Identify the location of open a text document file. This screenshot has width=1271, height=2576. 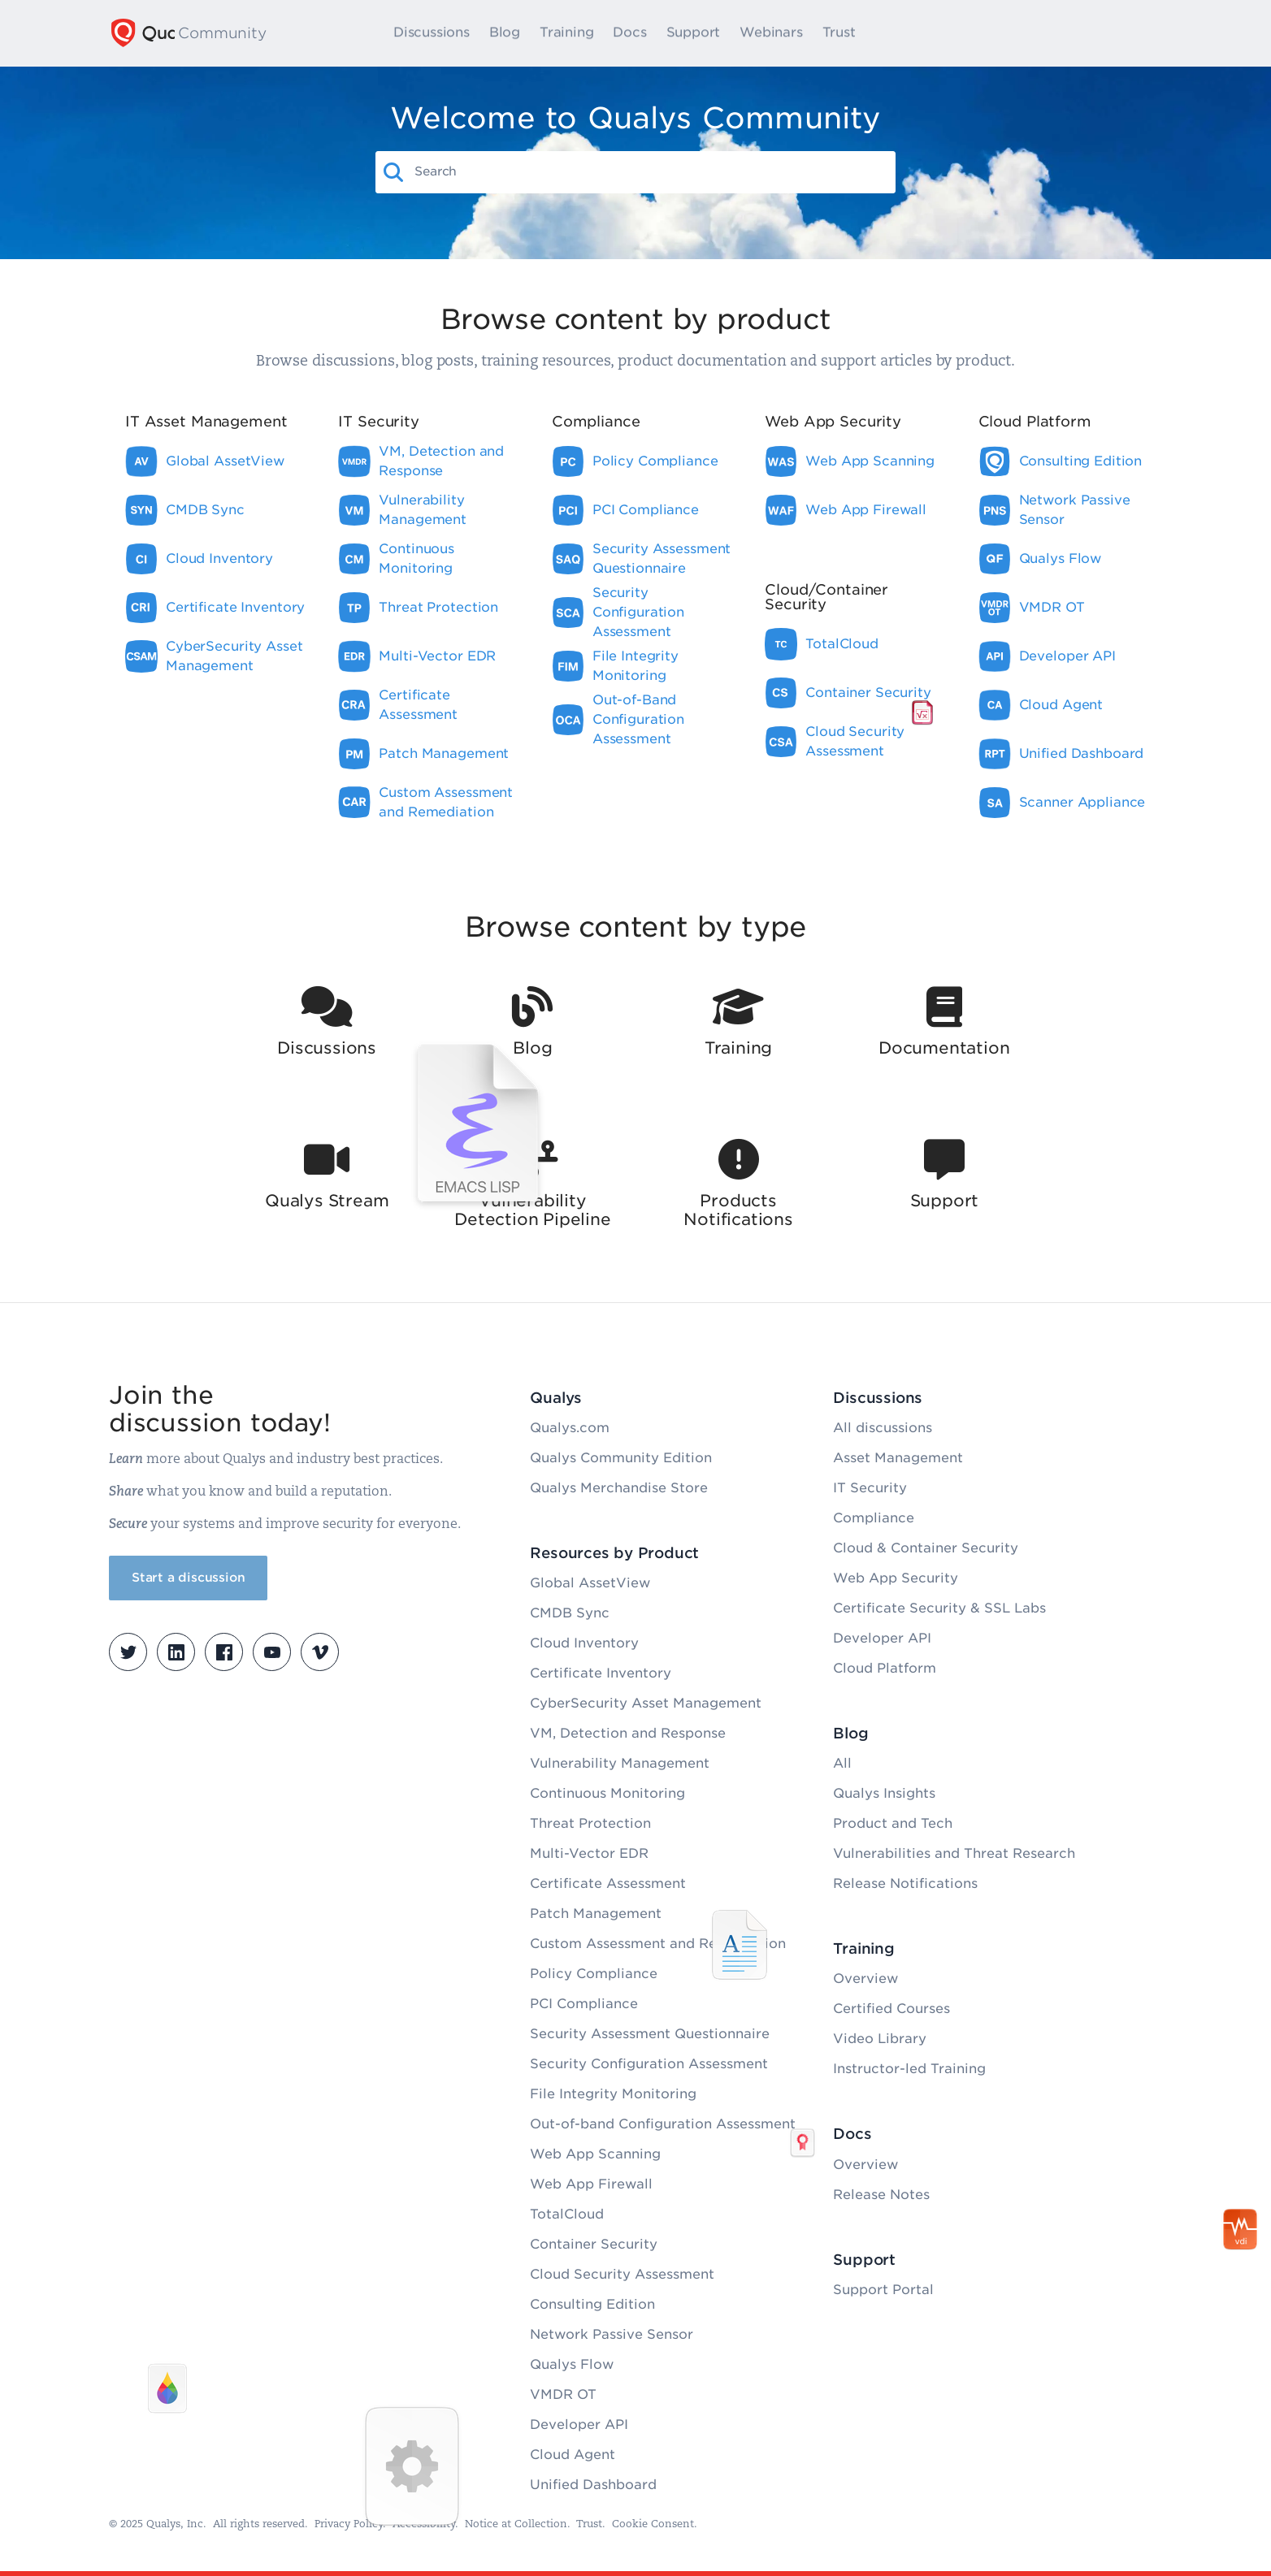
(740, 1945).